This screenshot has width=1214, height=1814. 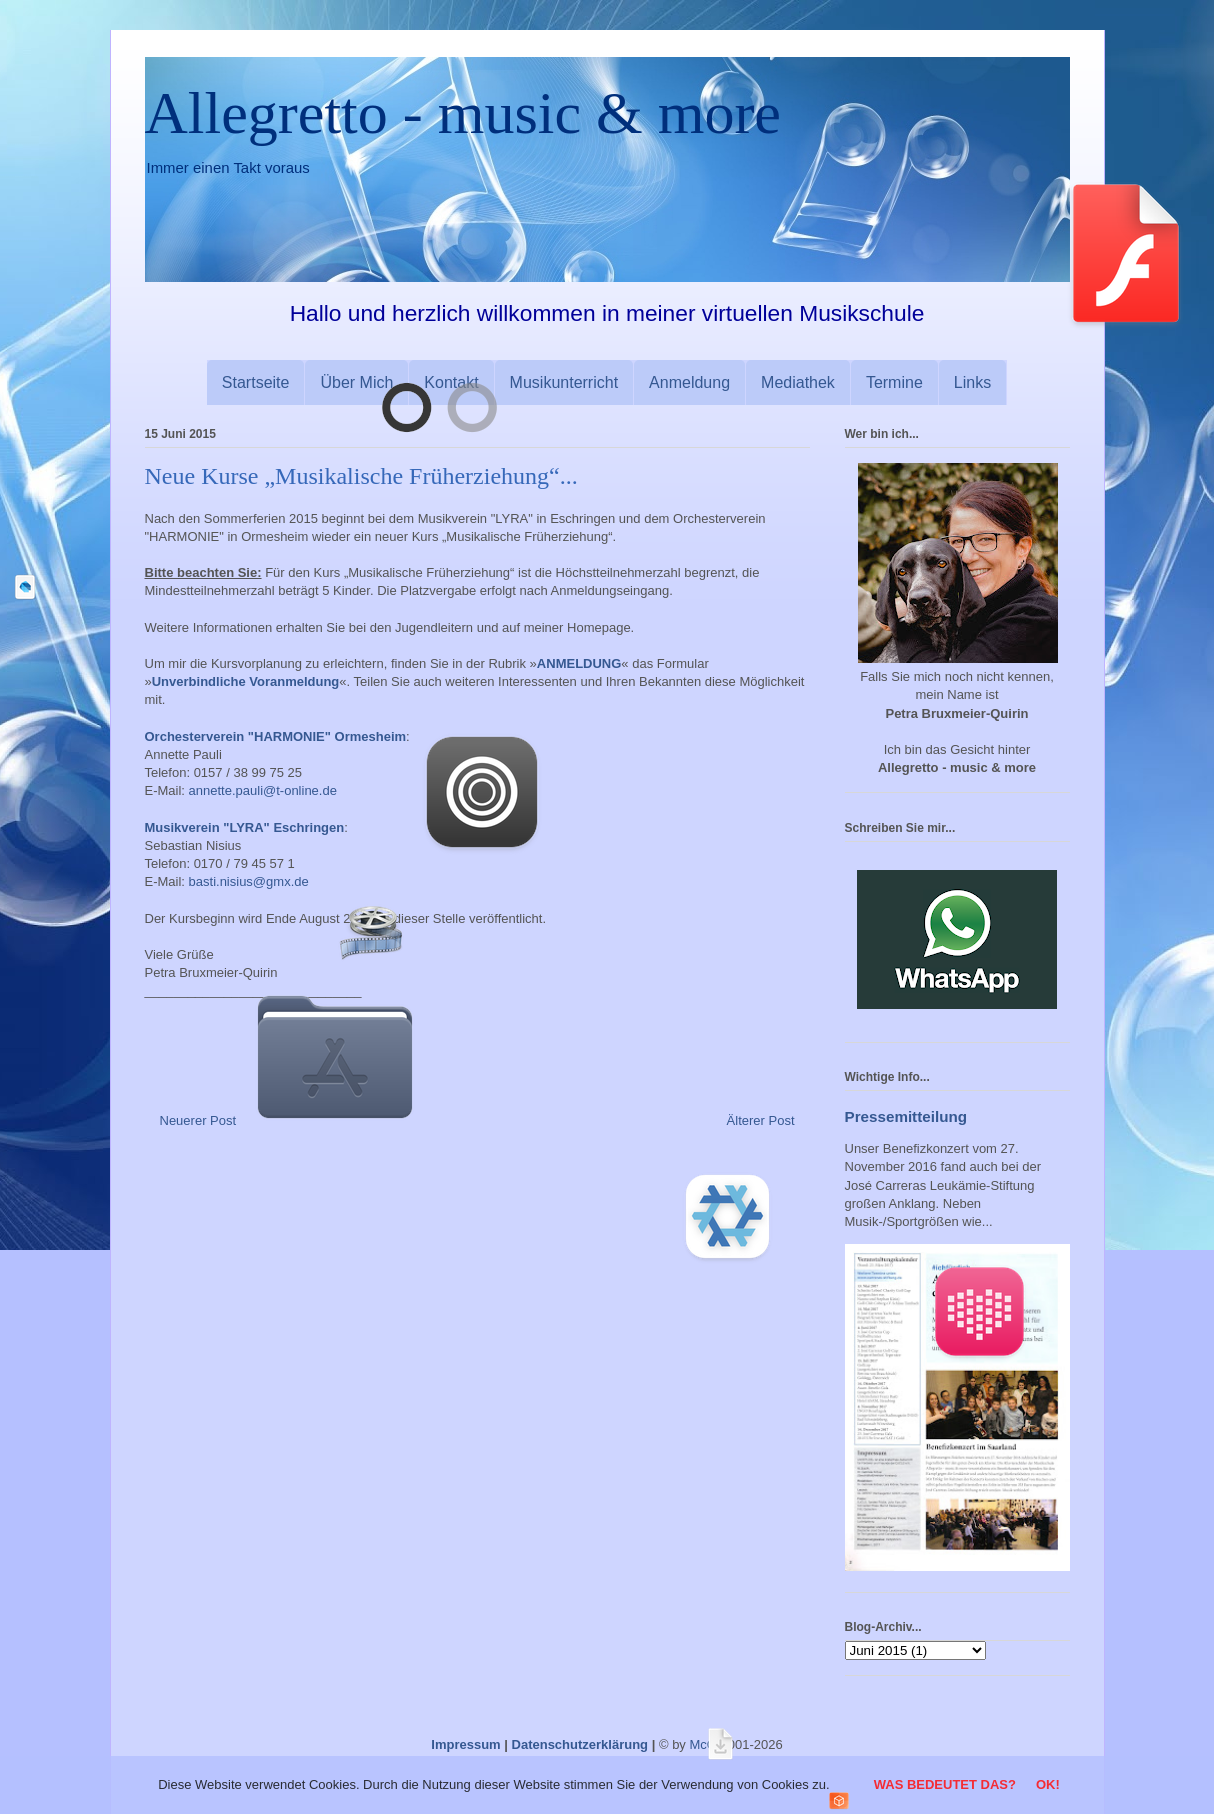 I want to click on connect your flickr account, so click(x=439, y=407).